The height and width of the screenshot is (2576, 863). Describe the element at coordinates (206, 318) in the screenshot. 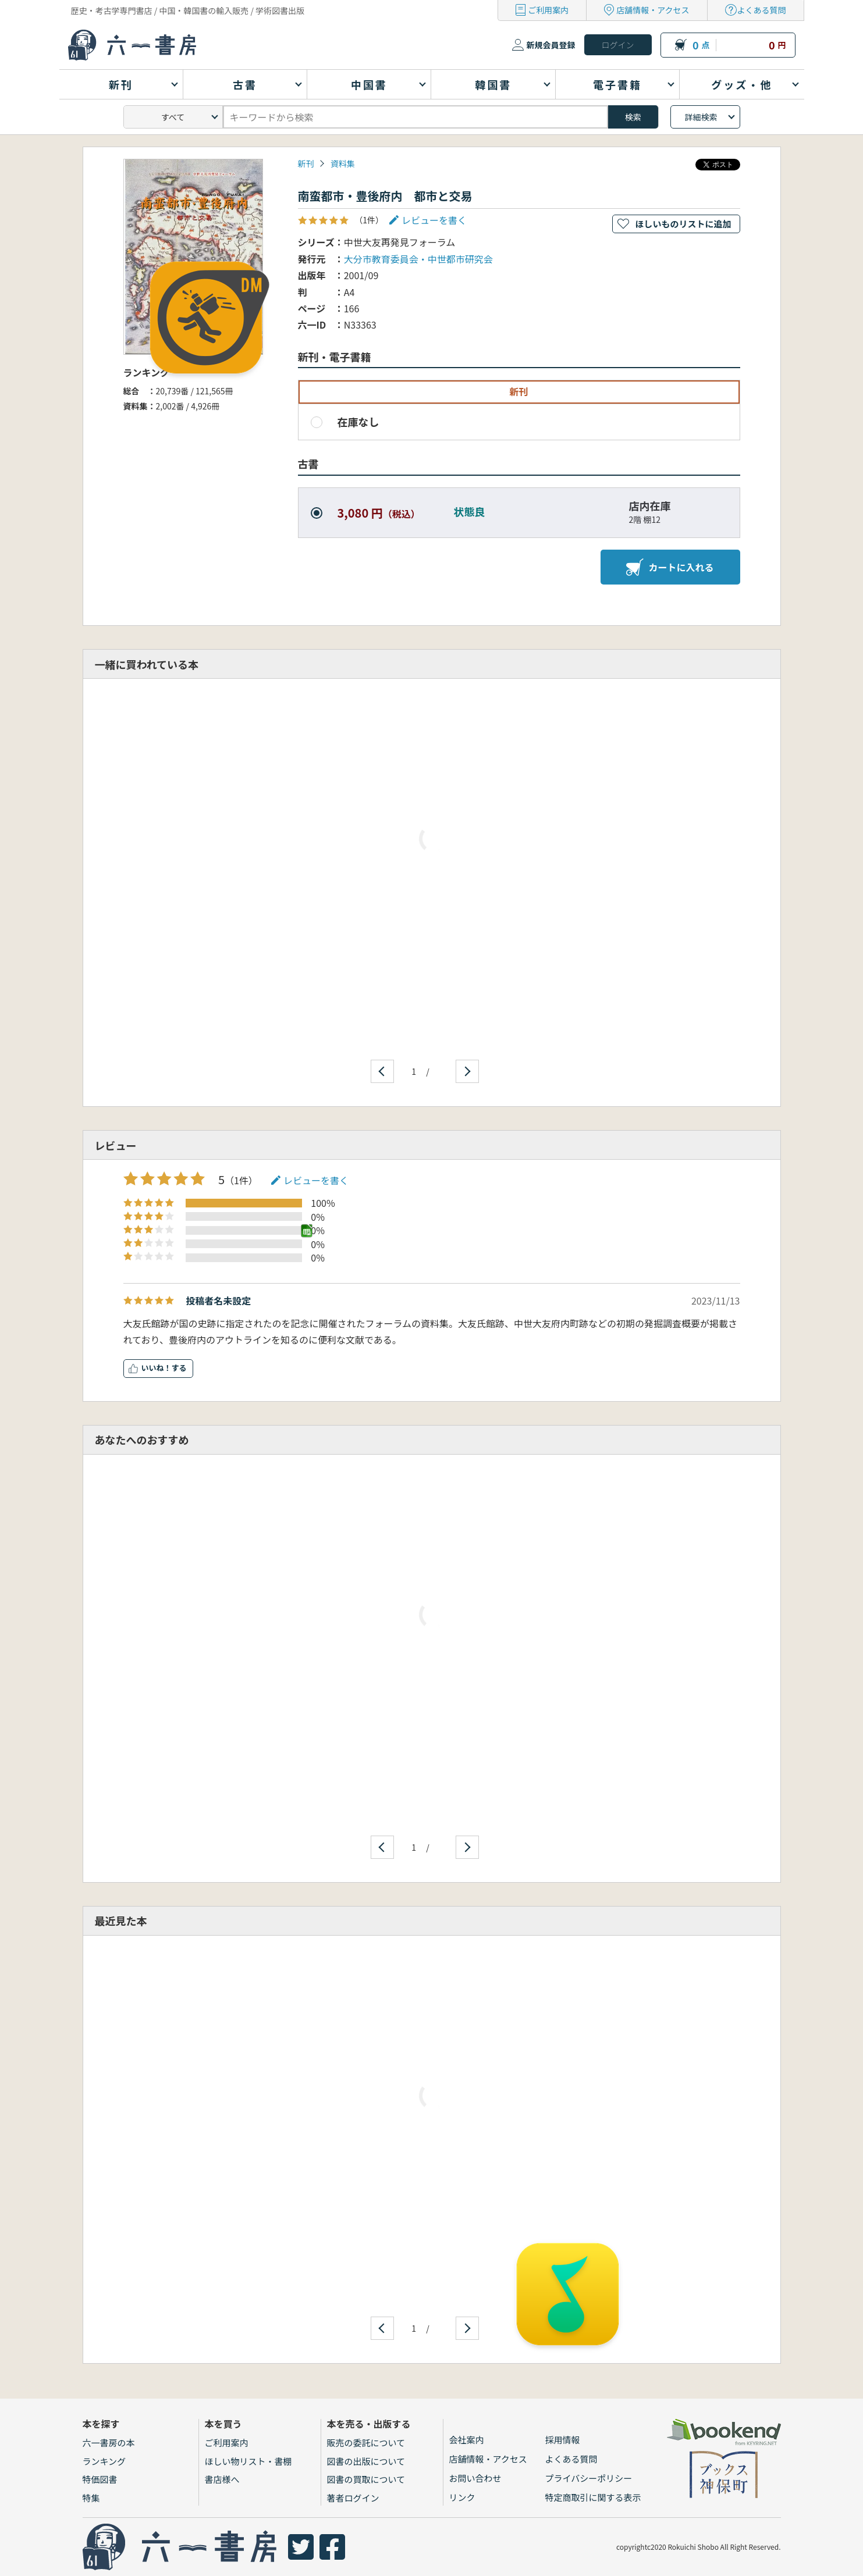

I see `launch half-life 2: deathmatch` at that location.